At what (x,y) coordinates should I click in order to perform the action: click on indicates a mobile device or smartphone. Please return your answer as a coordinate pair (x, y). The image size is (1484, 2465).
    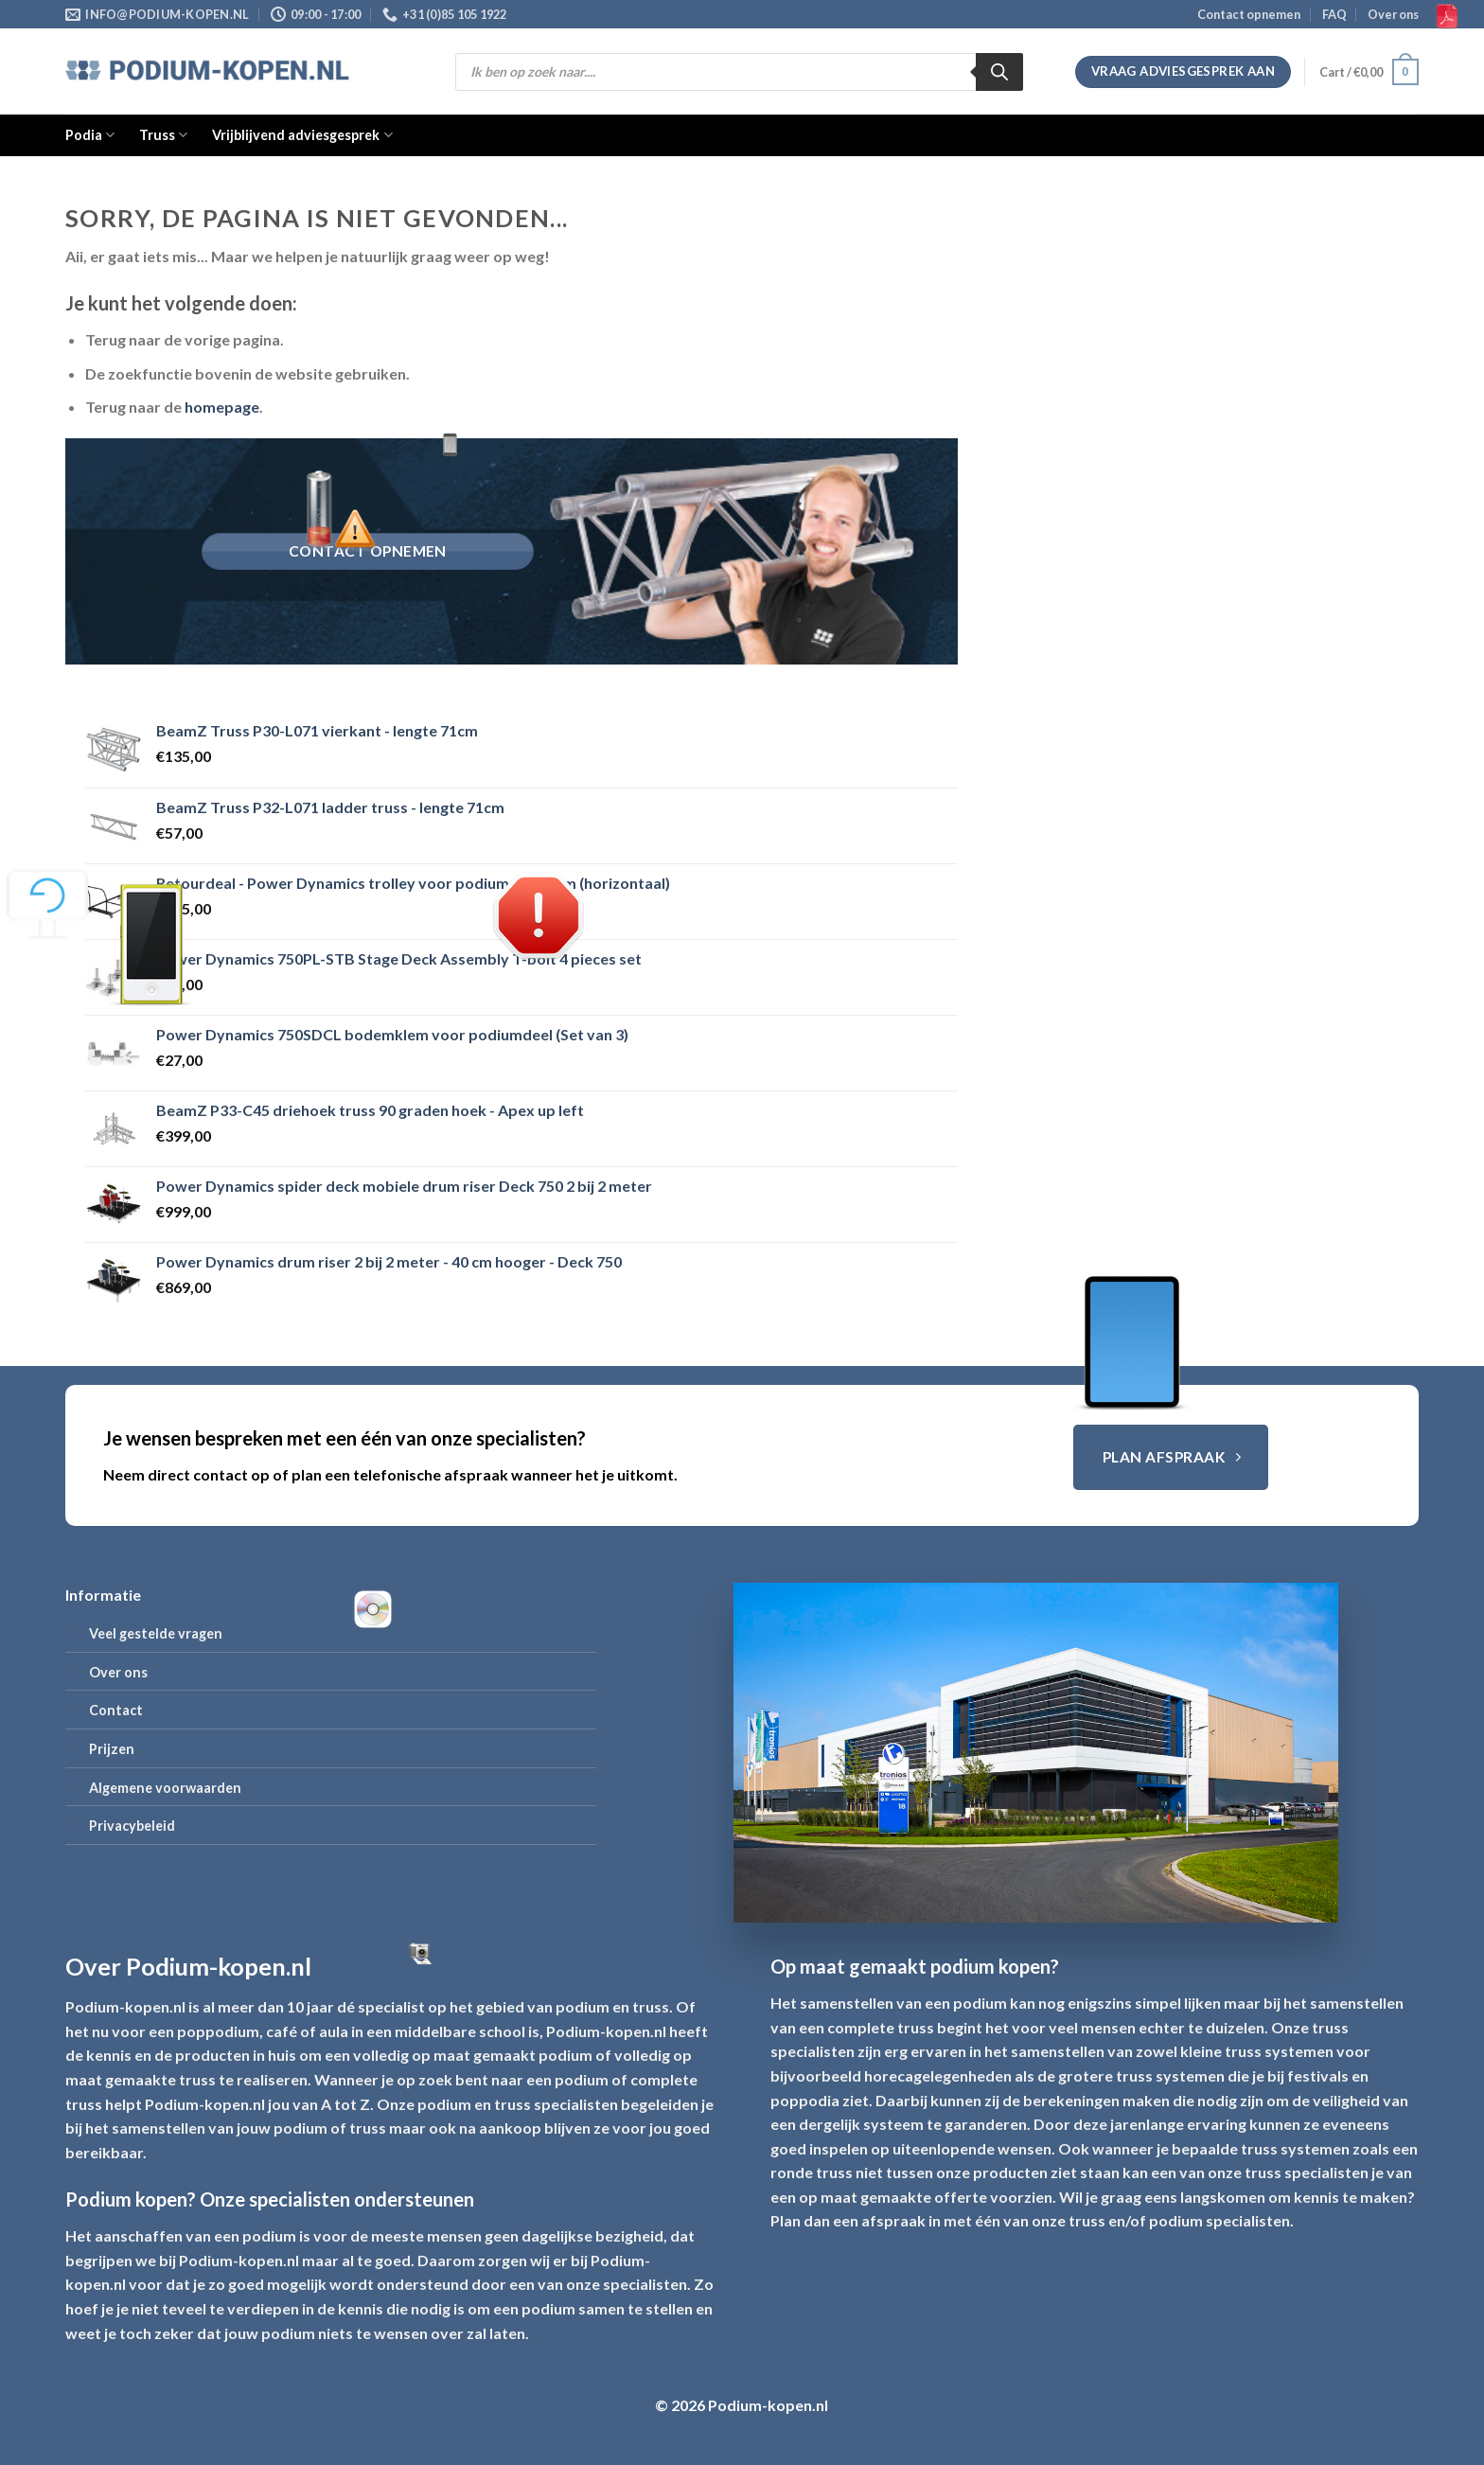
    Looking at the image, I should click on (450, 444).